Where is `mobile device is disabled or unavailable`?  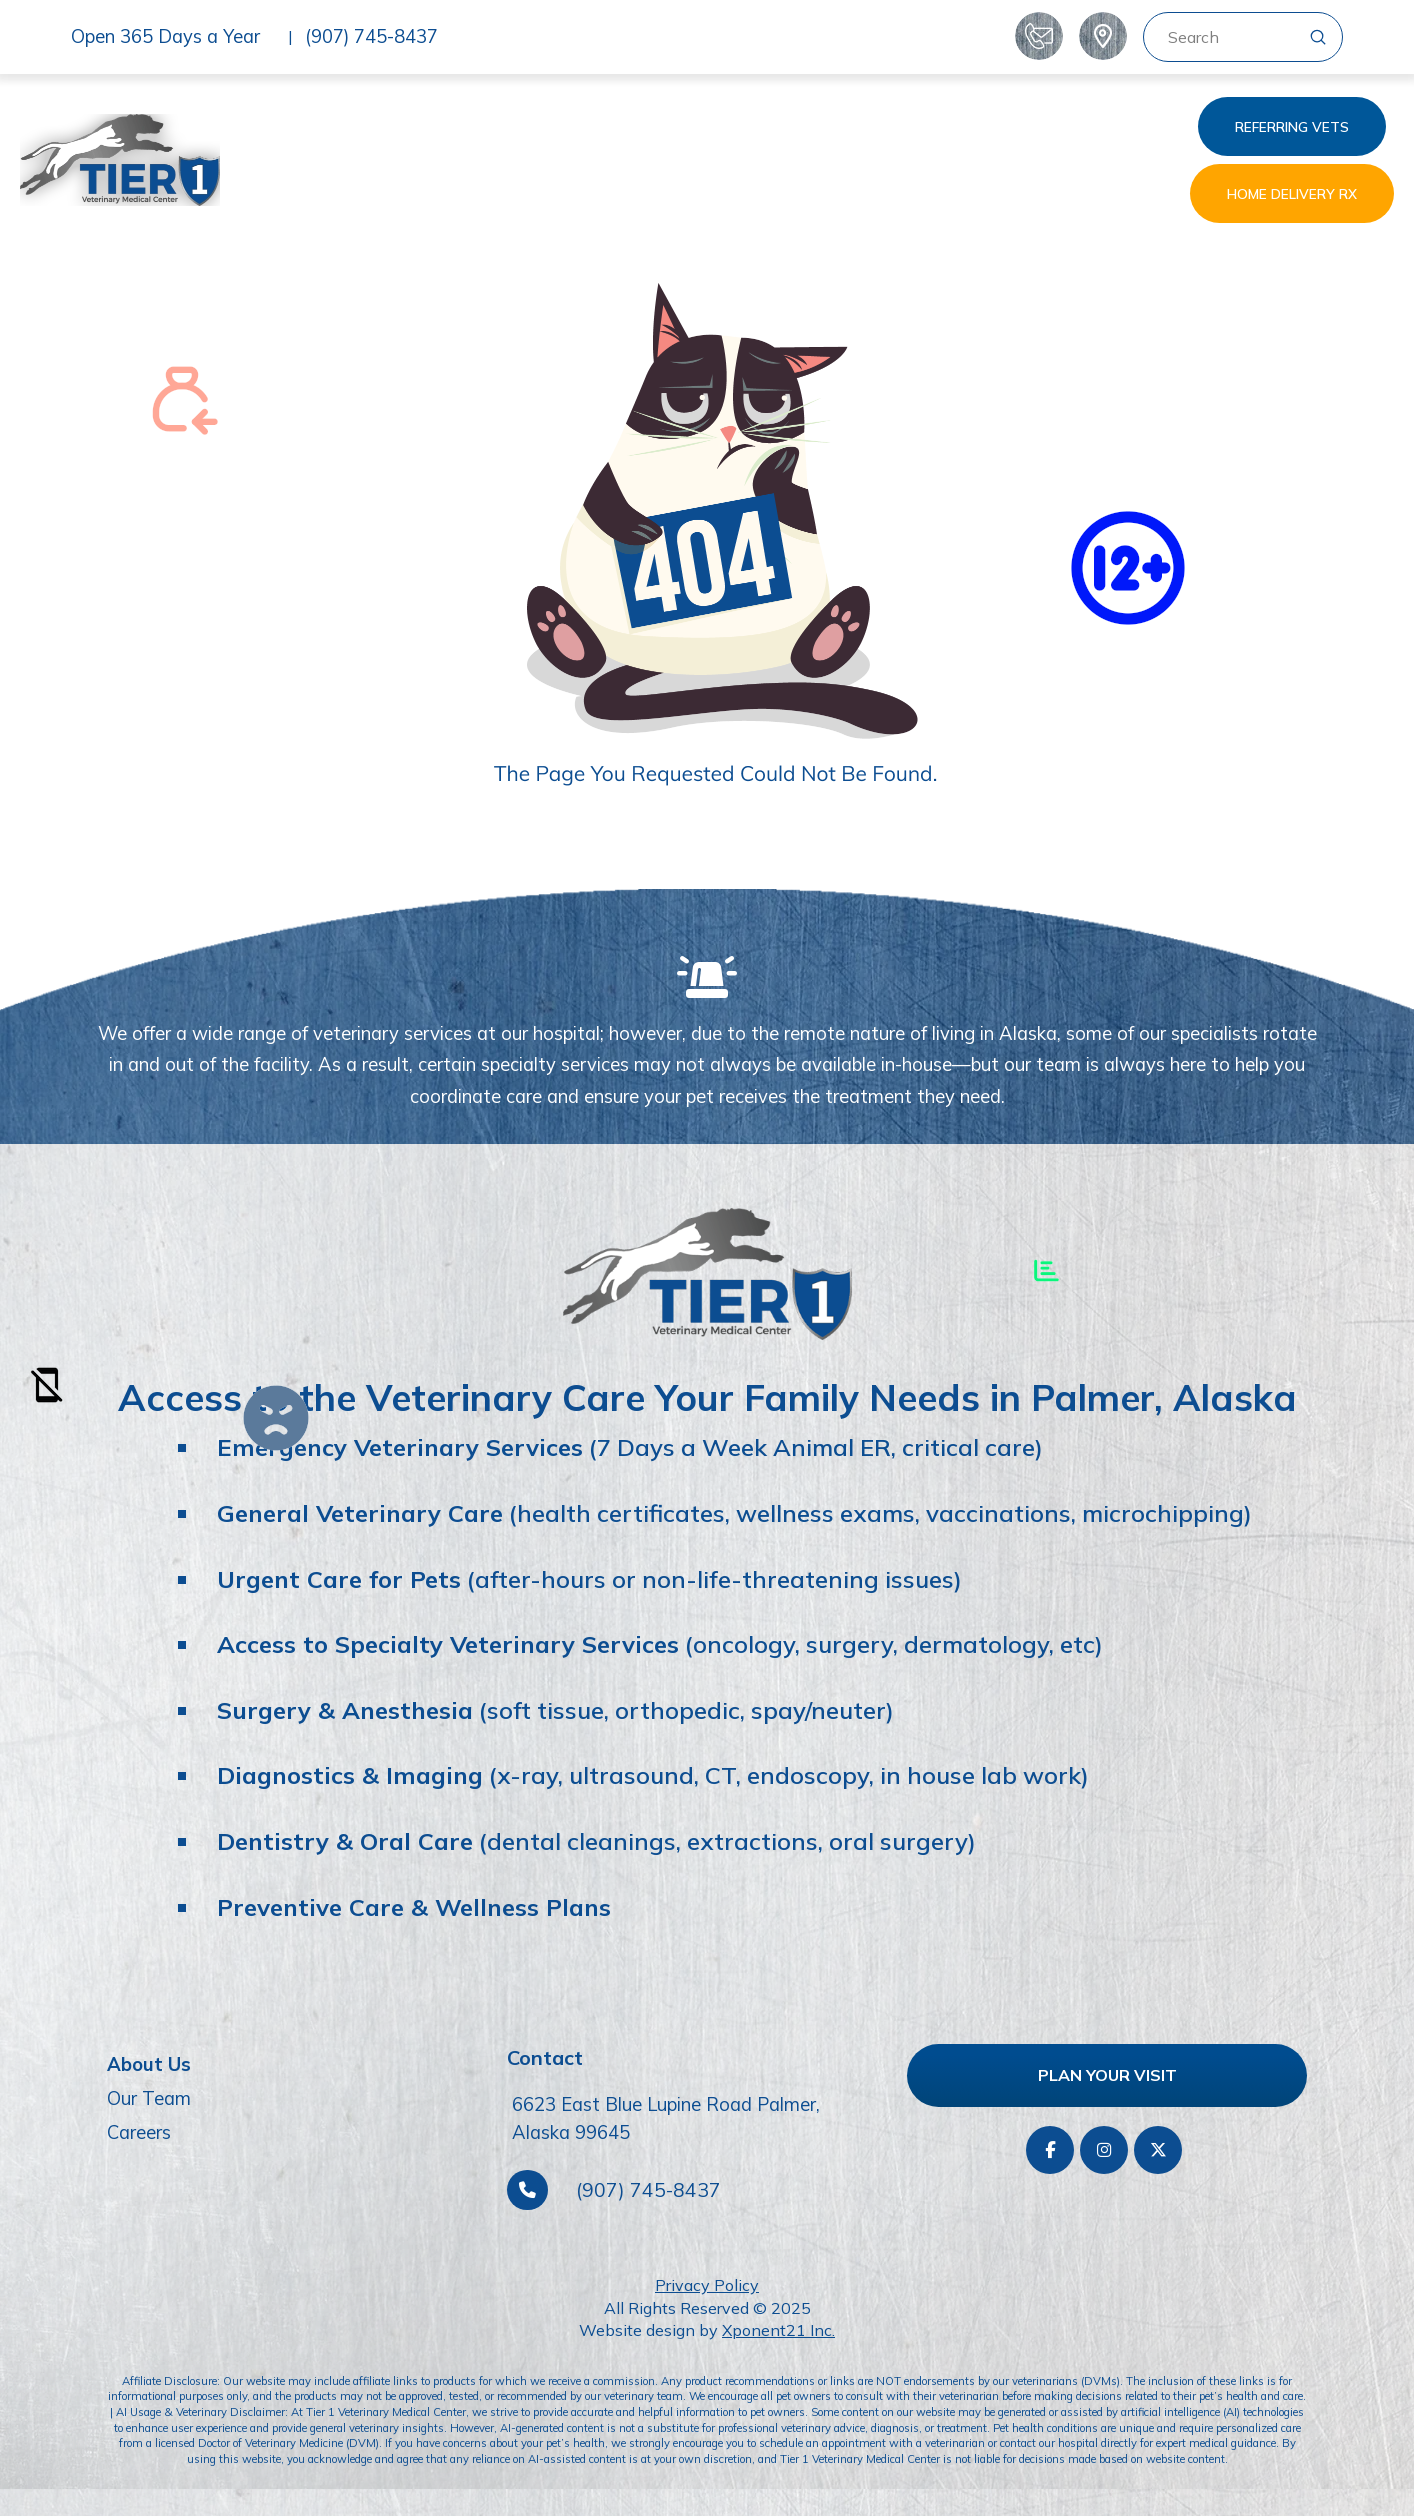 mobile device is disabled or unavailable is located at coordinates (47, 1385).